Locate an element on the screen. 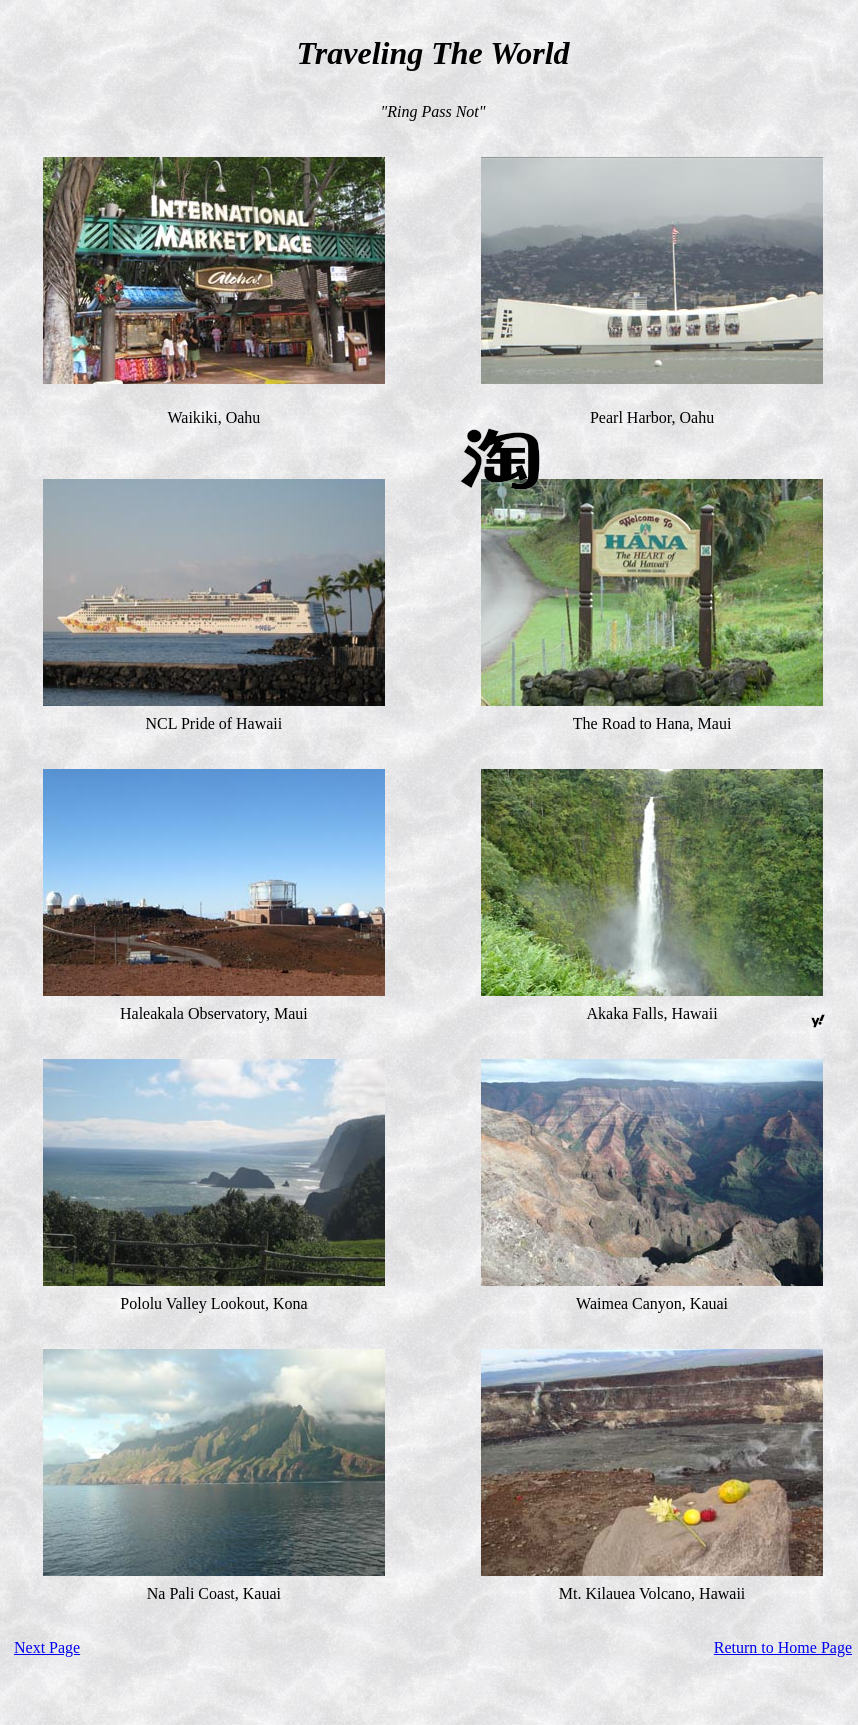  open the Taobao app is located at coordinates (500, 459).